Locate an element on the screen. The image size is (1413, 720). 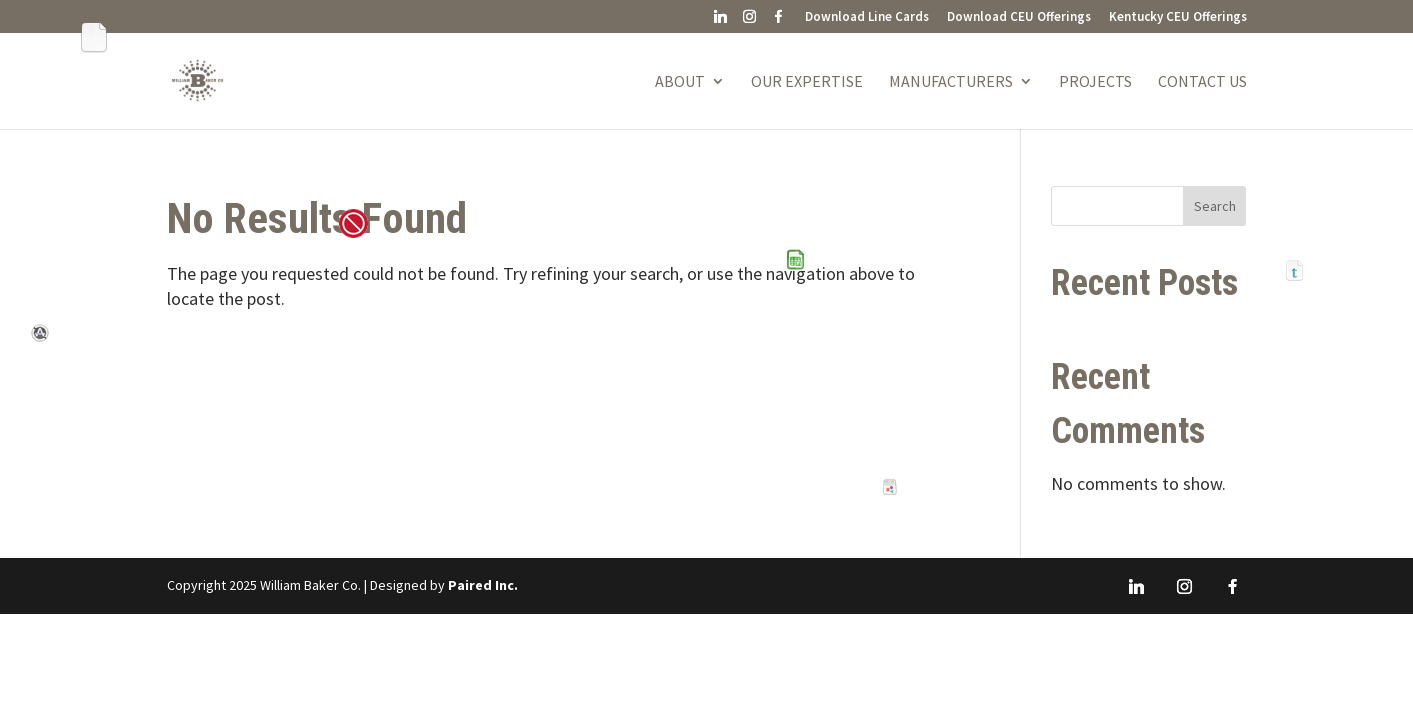
delete selected email message is located at coordinates (353, 223).